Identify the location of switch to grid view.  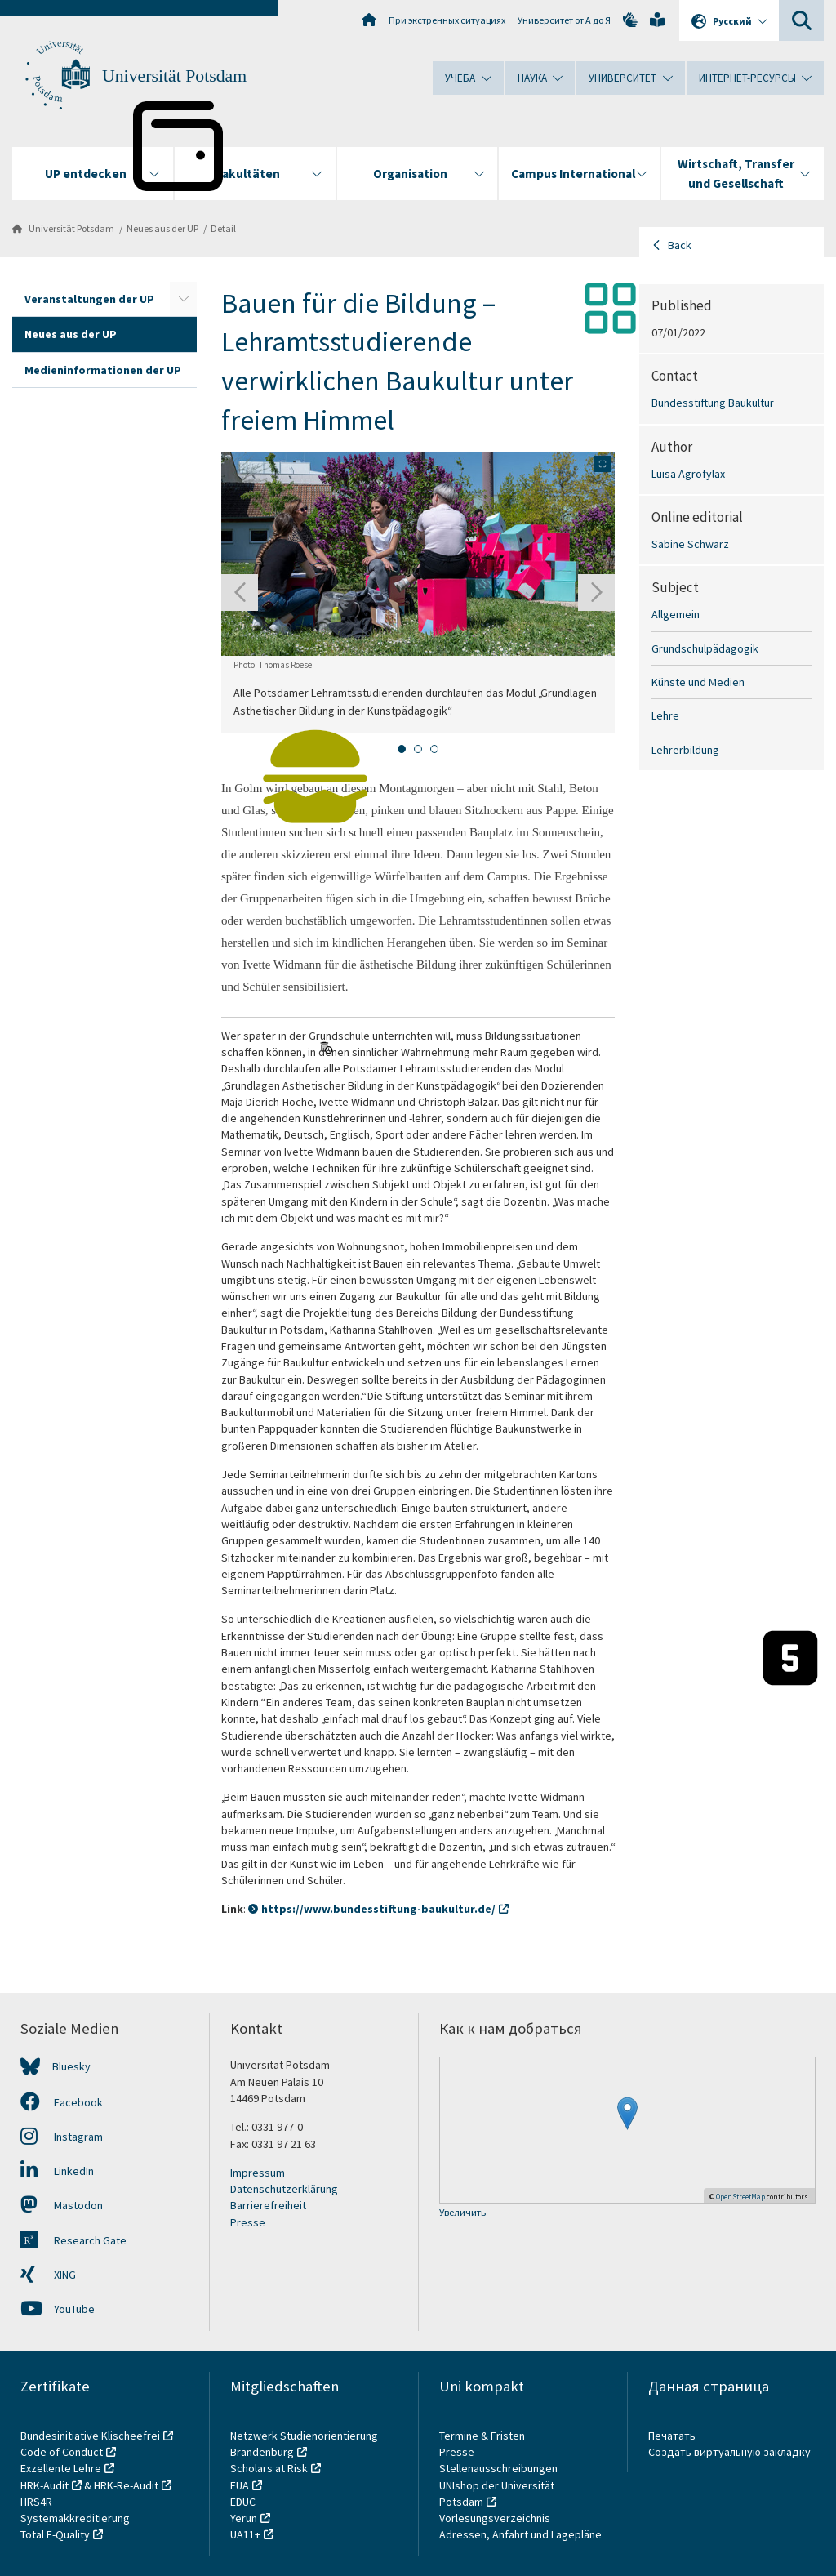
(610, 308).